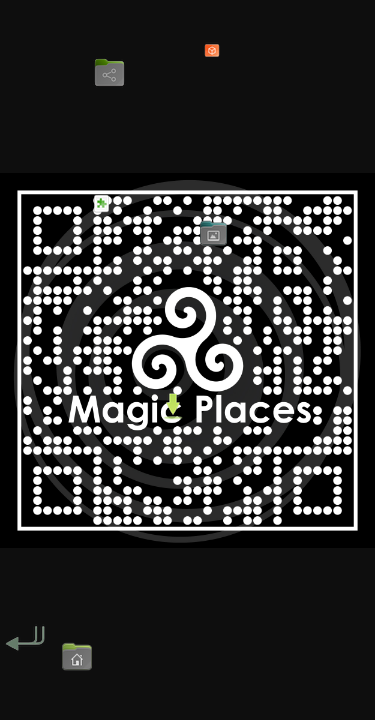  Describe the element at coordinates (173, 405) in the screenshot. I see `save file to disk` at that location.